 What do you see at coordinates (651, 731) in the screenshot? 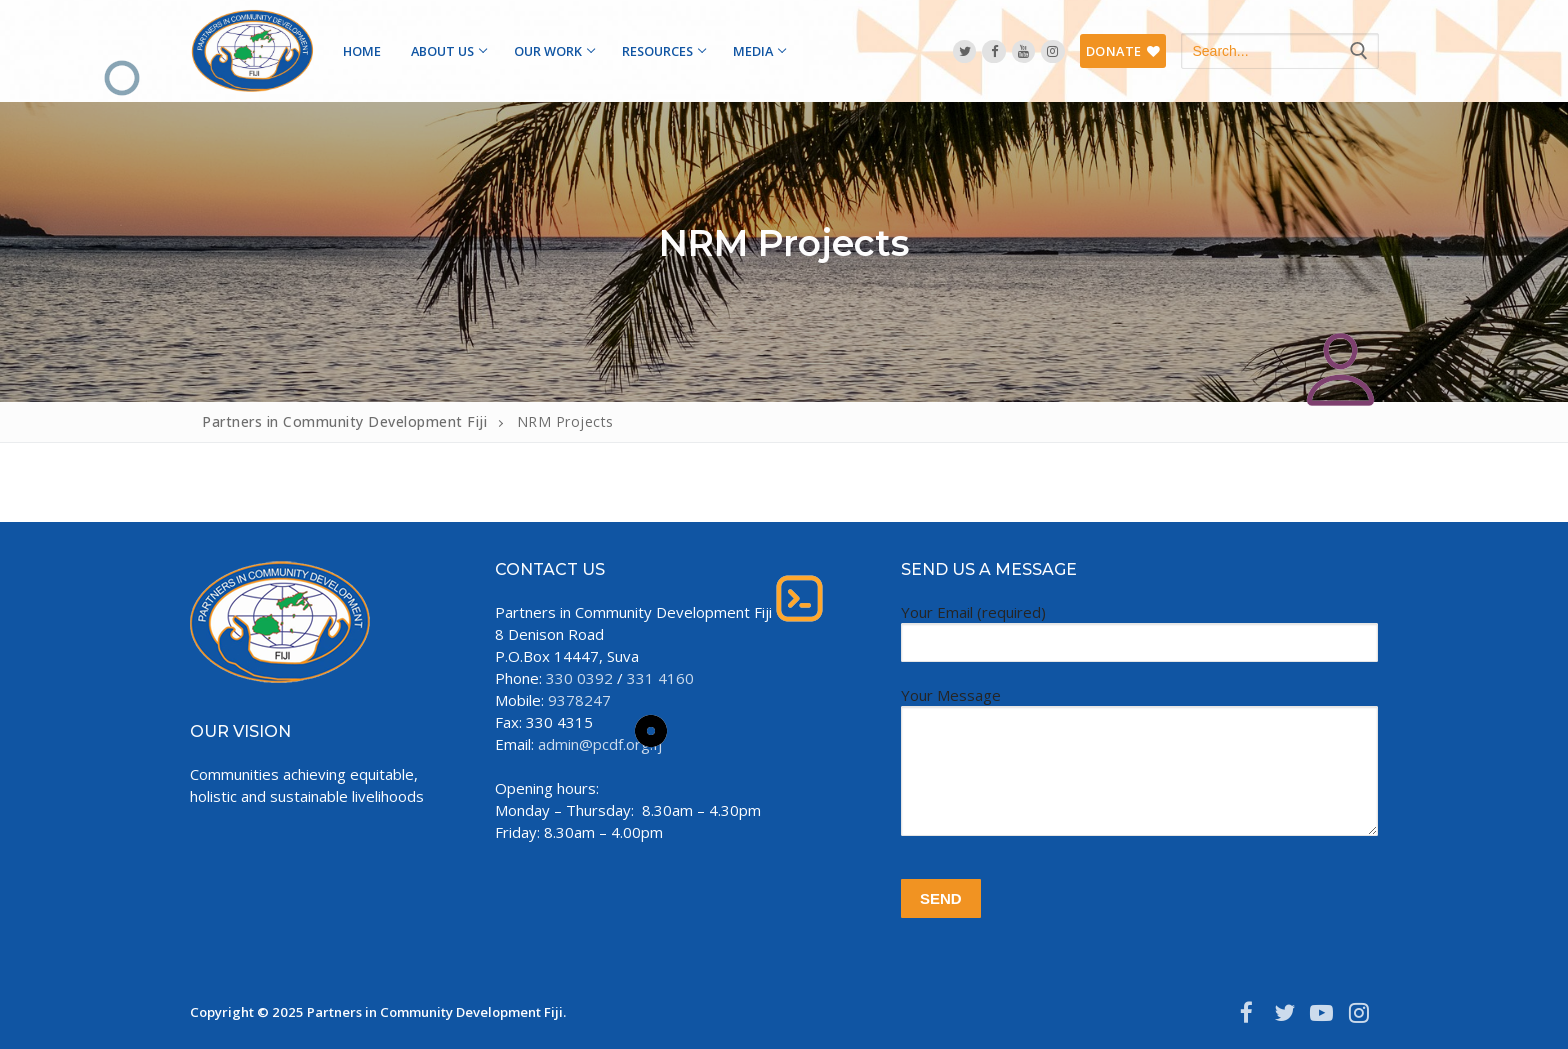
I see `indicates an unread notification or new item` at bounding box center [651, 731].